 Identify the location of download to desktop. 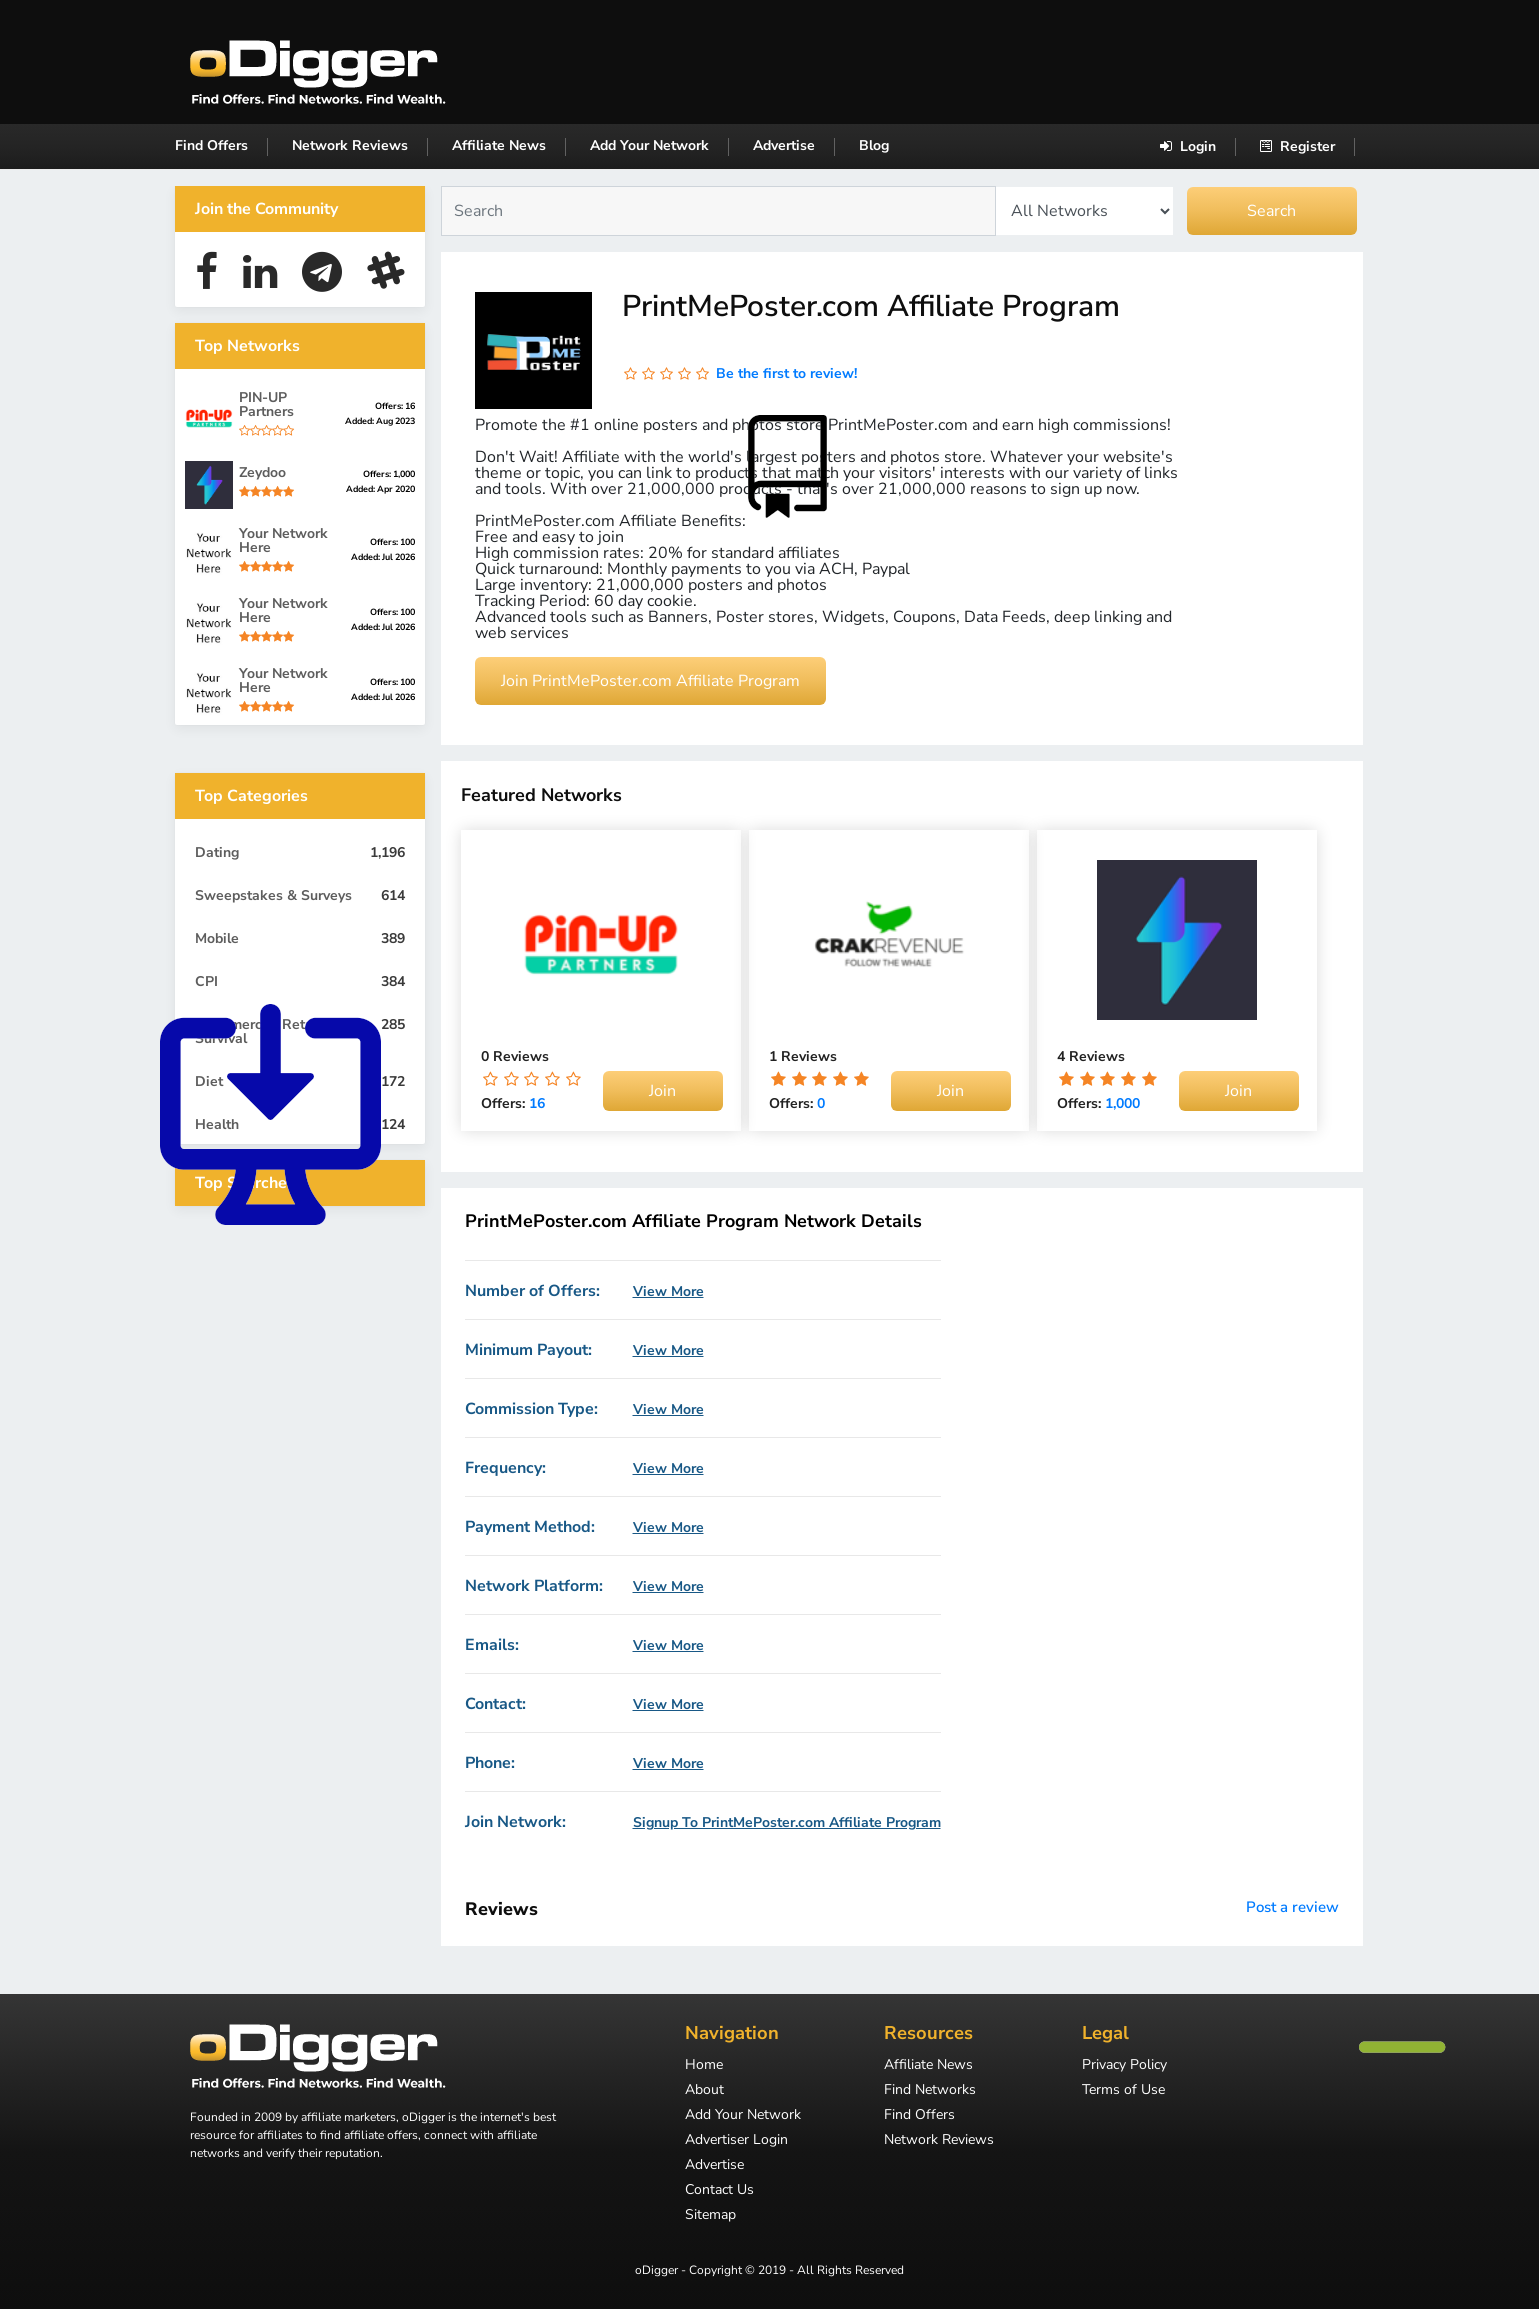
(270, 1114).